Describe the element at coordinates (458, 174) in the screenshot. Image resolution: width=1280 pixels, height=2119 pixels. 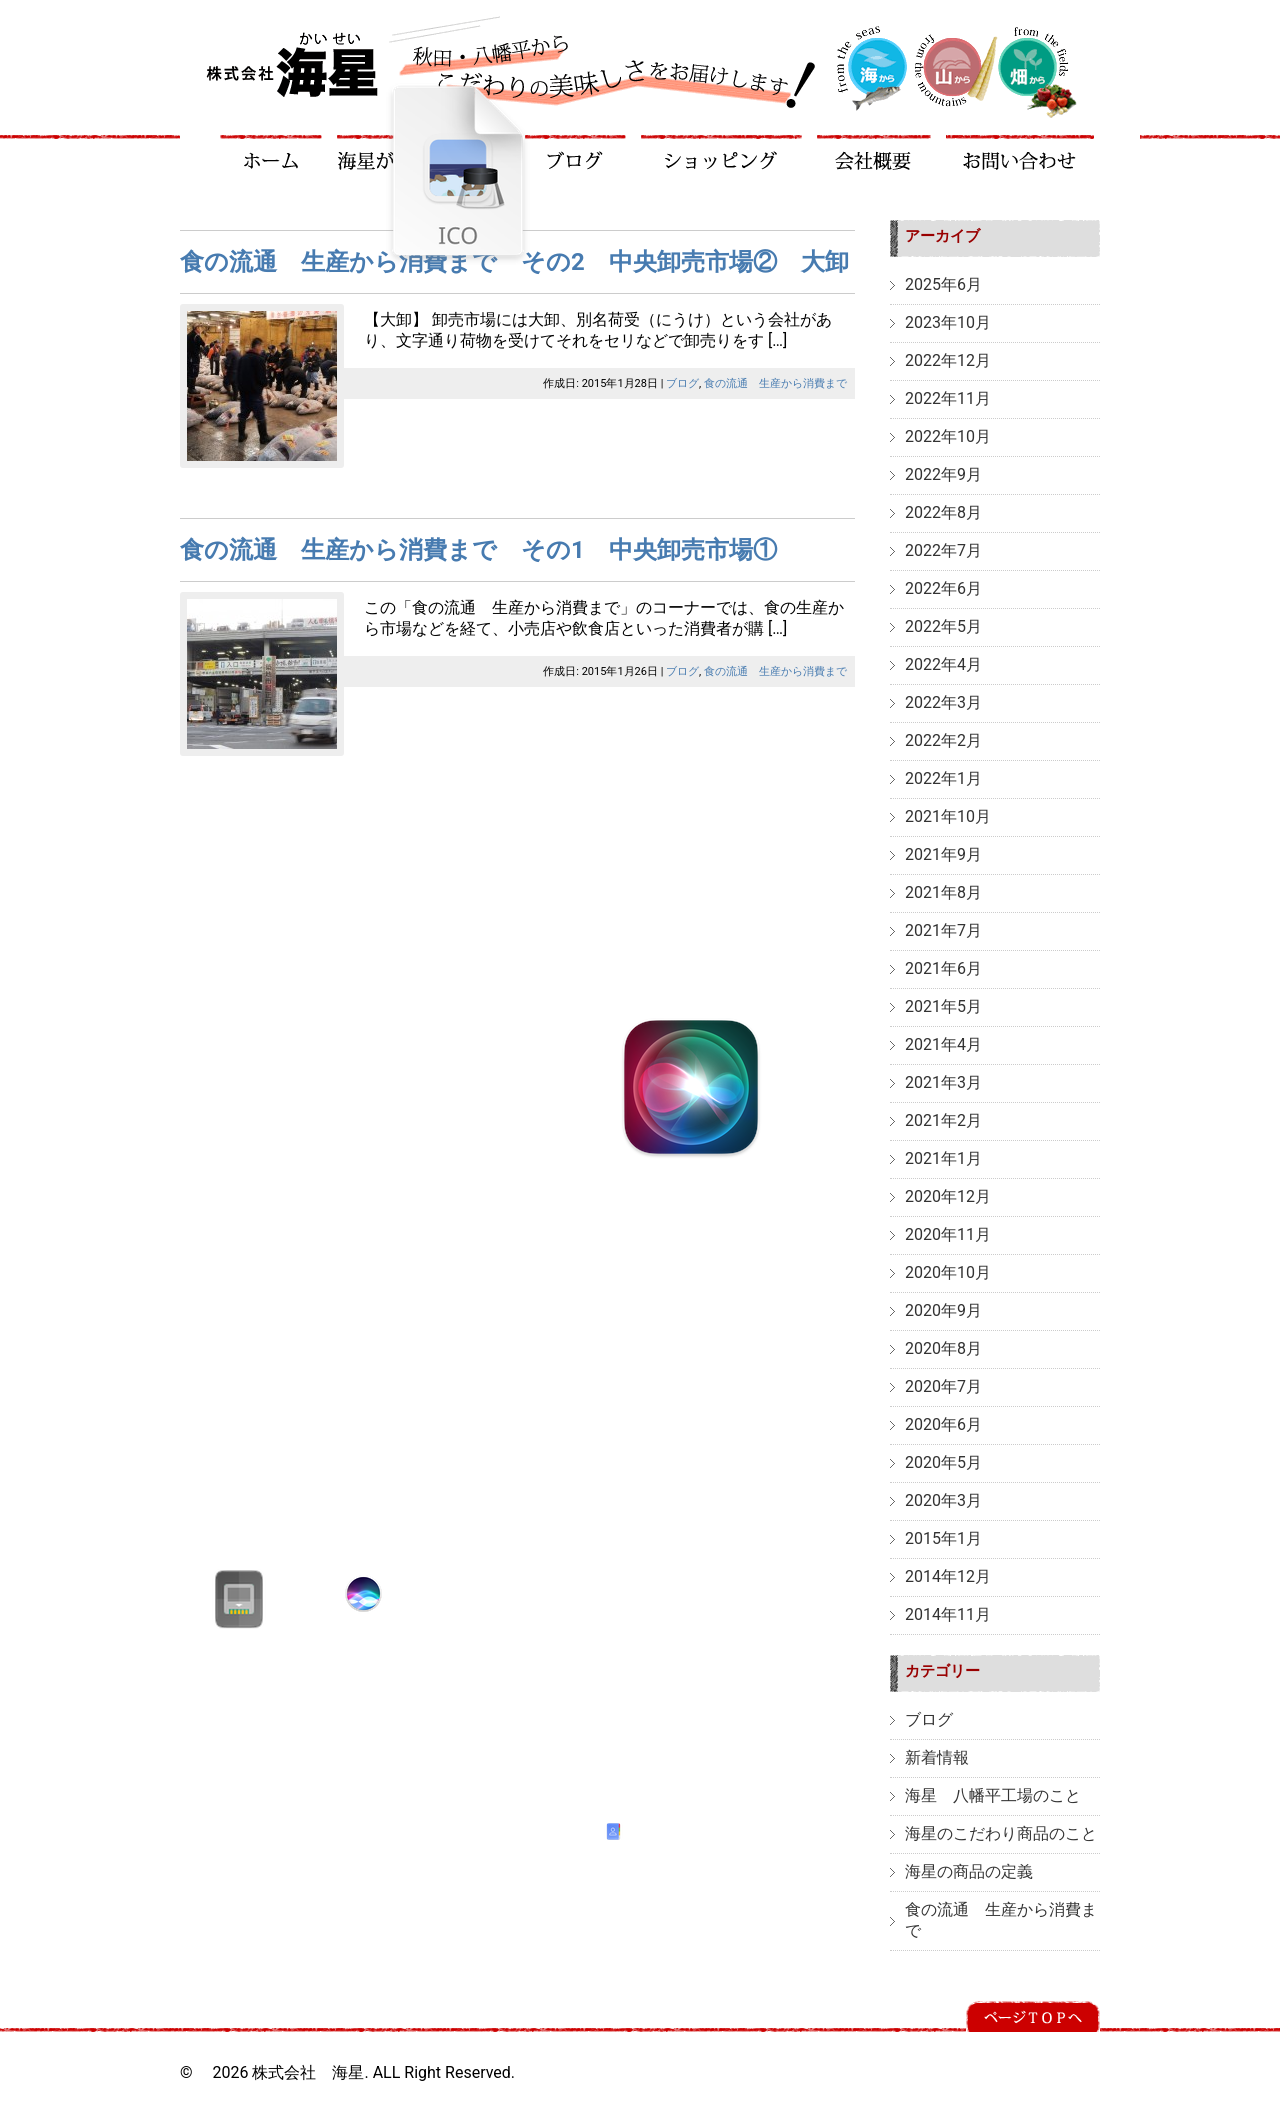
I see `an ico image file used for icons and favicons` at that location.